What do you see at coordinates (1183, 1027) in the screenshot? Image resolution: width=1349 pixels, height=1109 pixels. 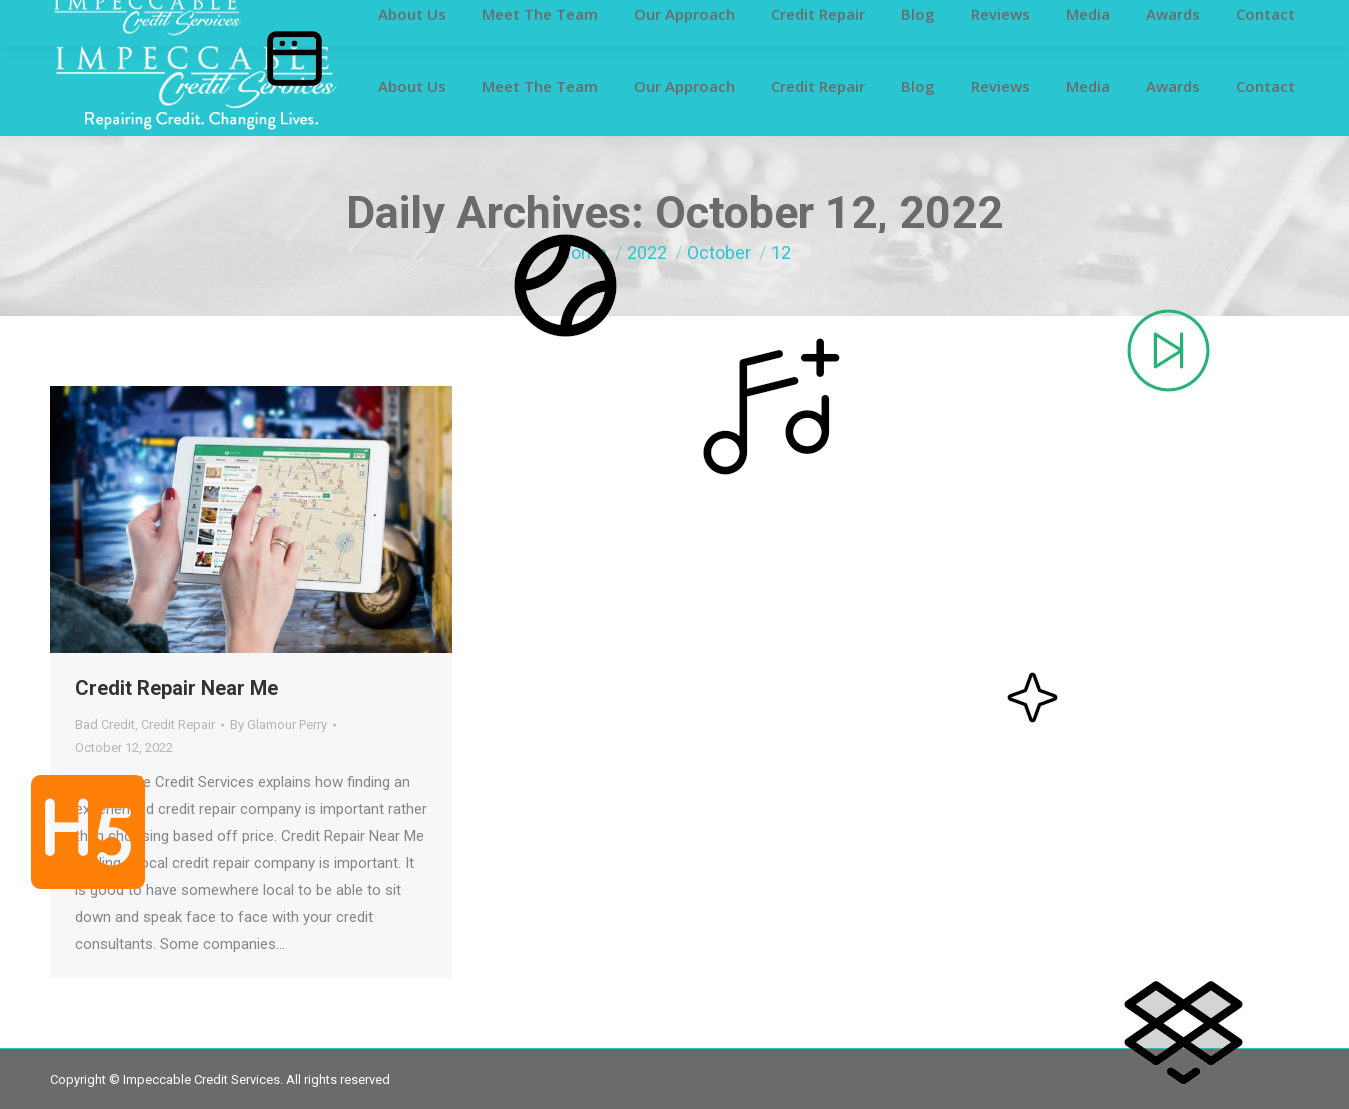 I see `access Dropbox cloud storage` at bounding box center [1183, 1027].